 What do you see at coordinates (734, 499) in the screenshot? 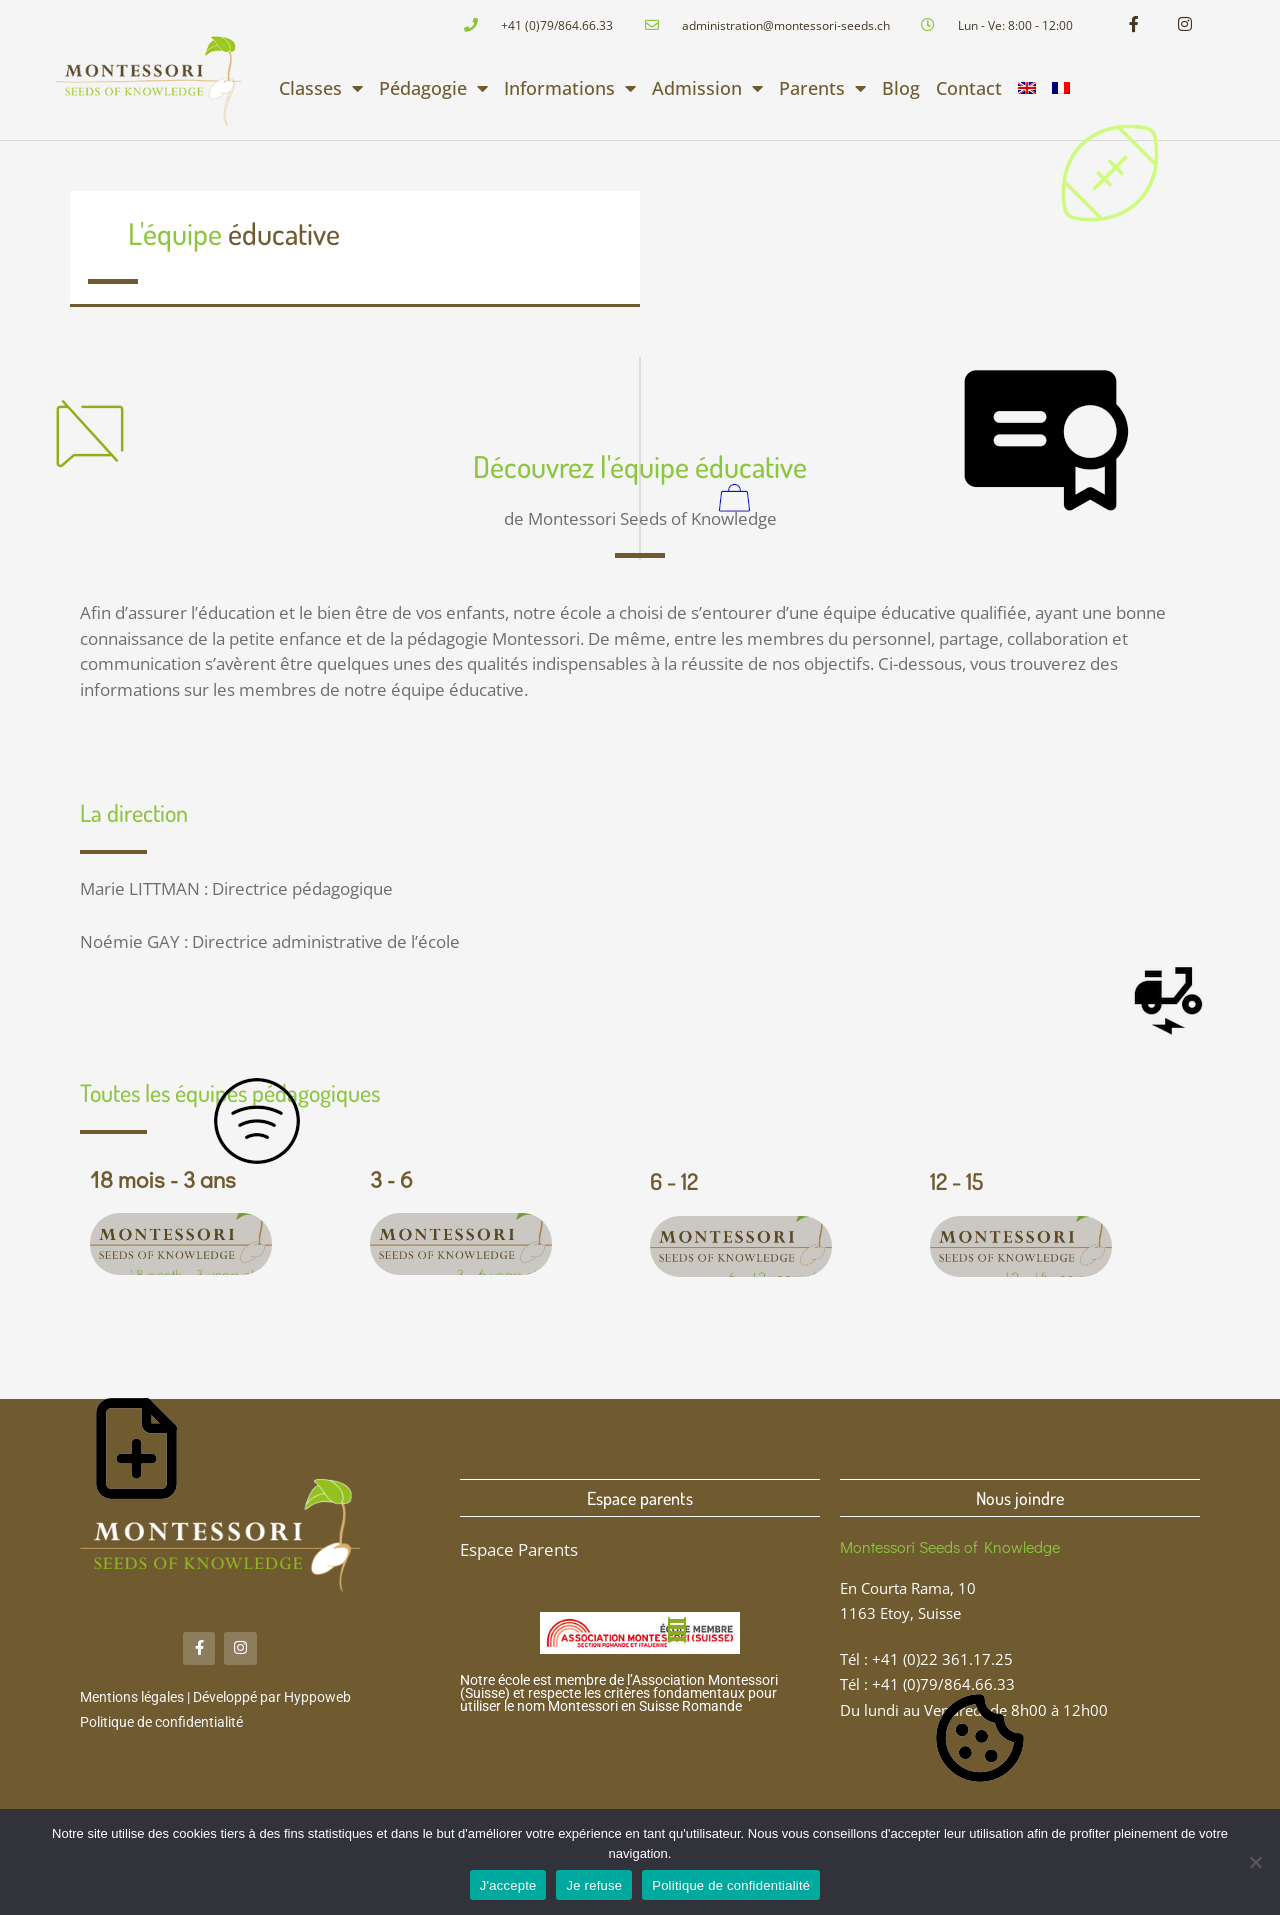
I see `view your shopping bag` at bounding box center [734, 499].